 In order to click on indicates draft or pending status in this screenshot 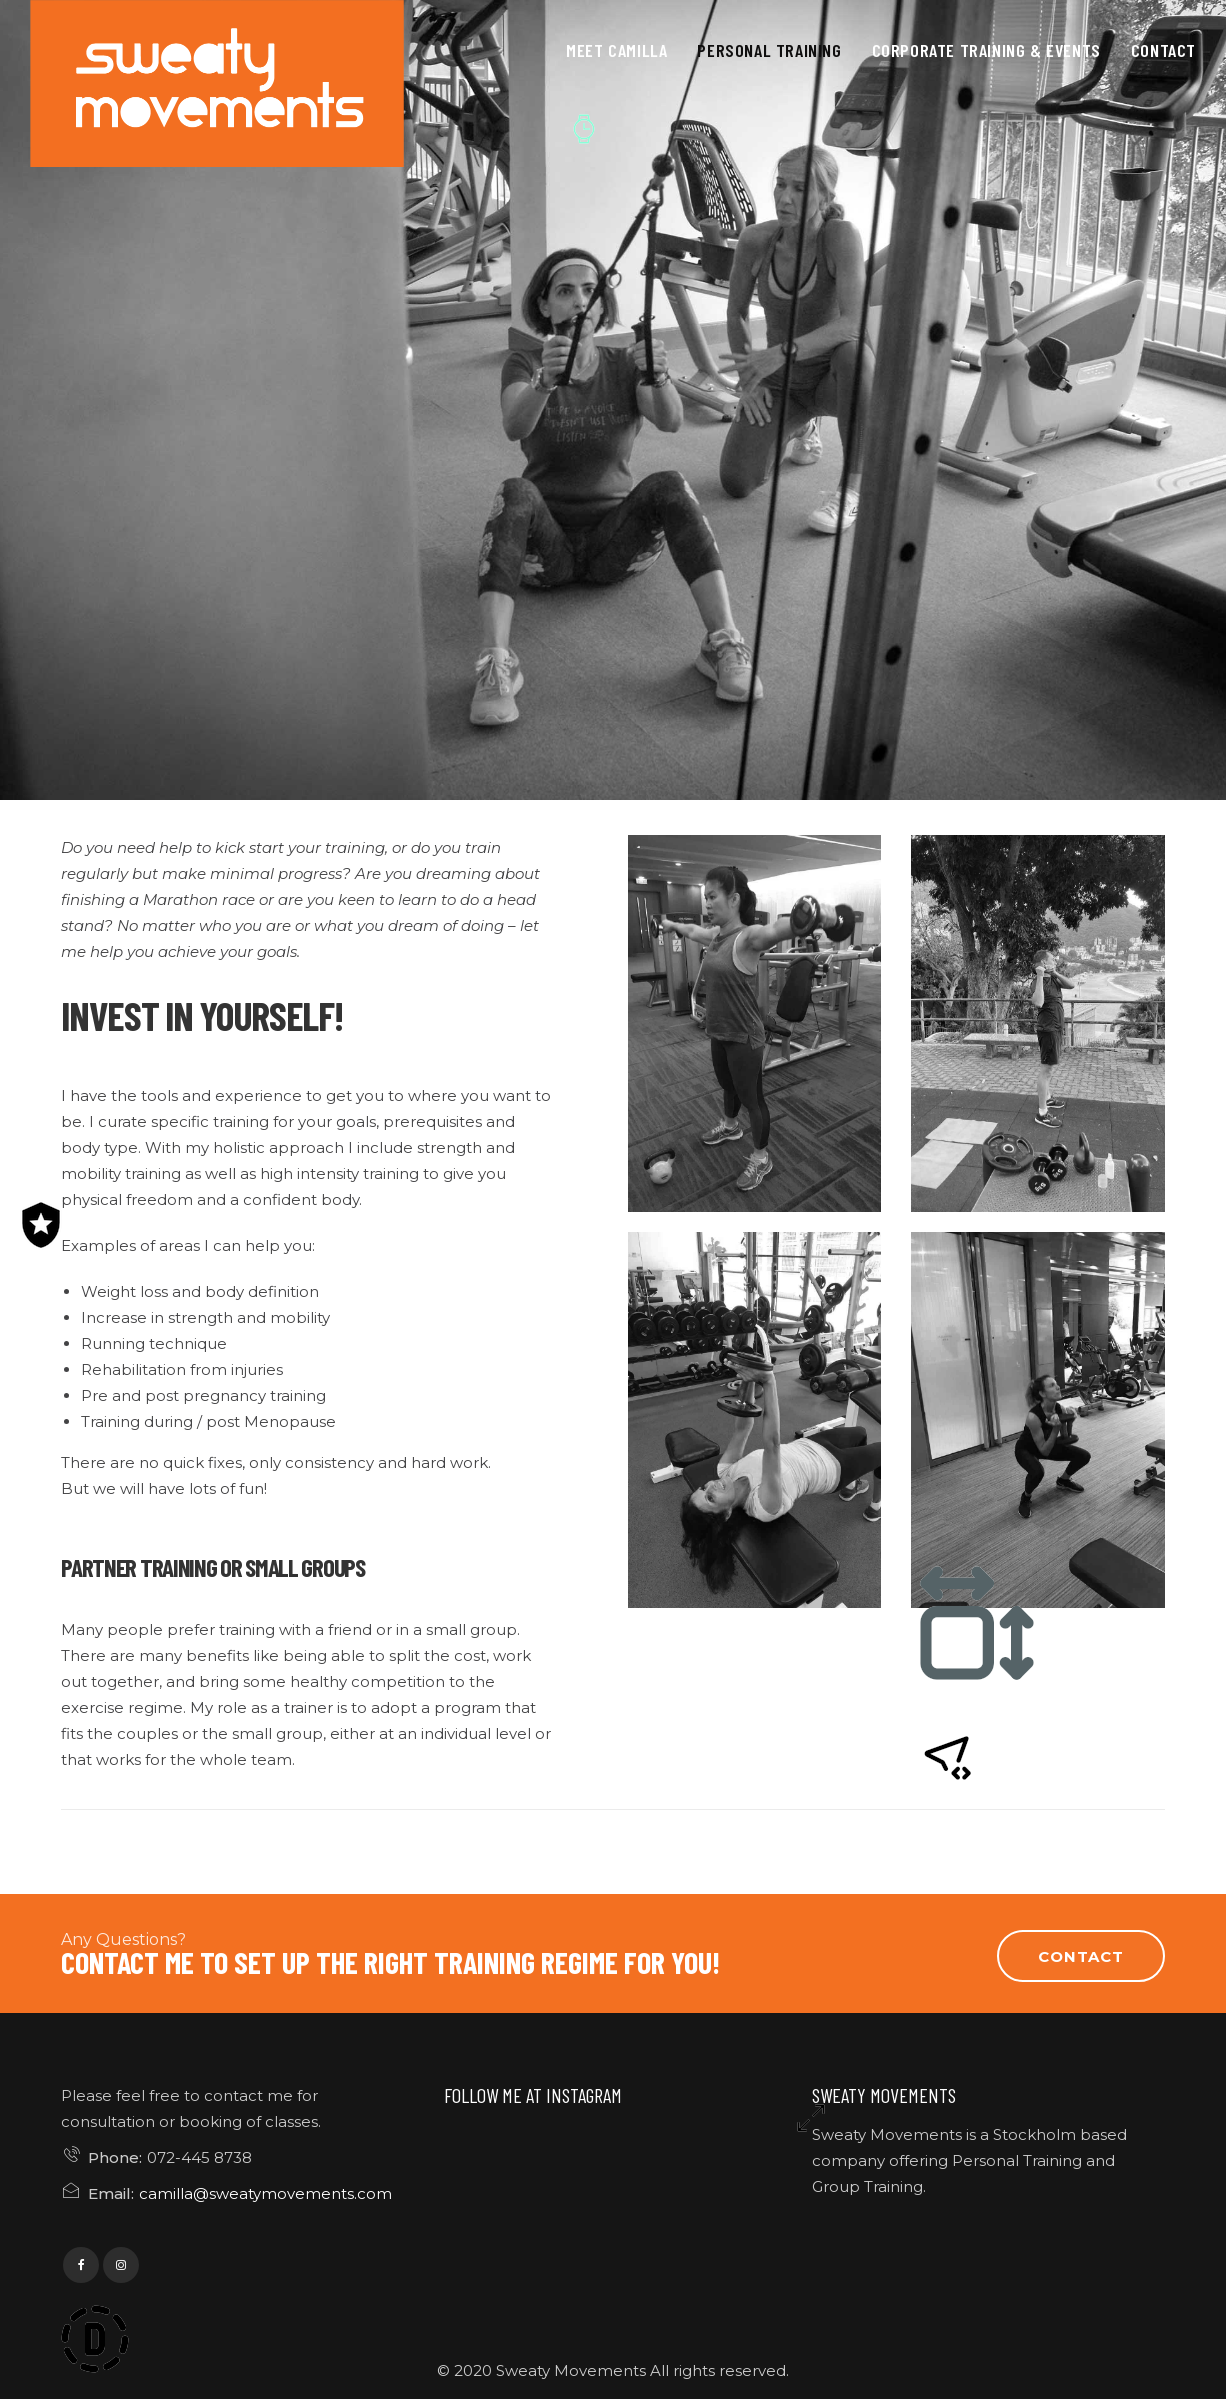, I will do `click(95, 2339)`.